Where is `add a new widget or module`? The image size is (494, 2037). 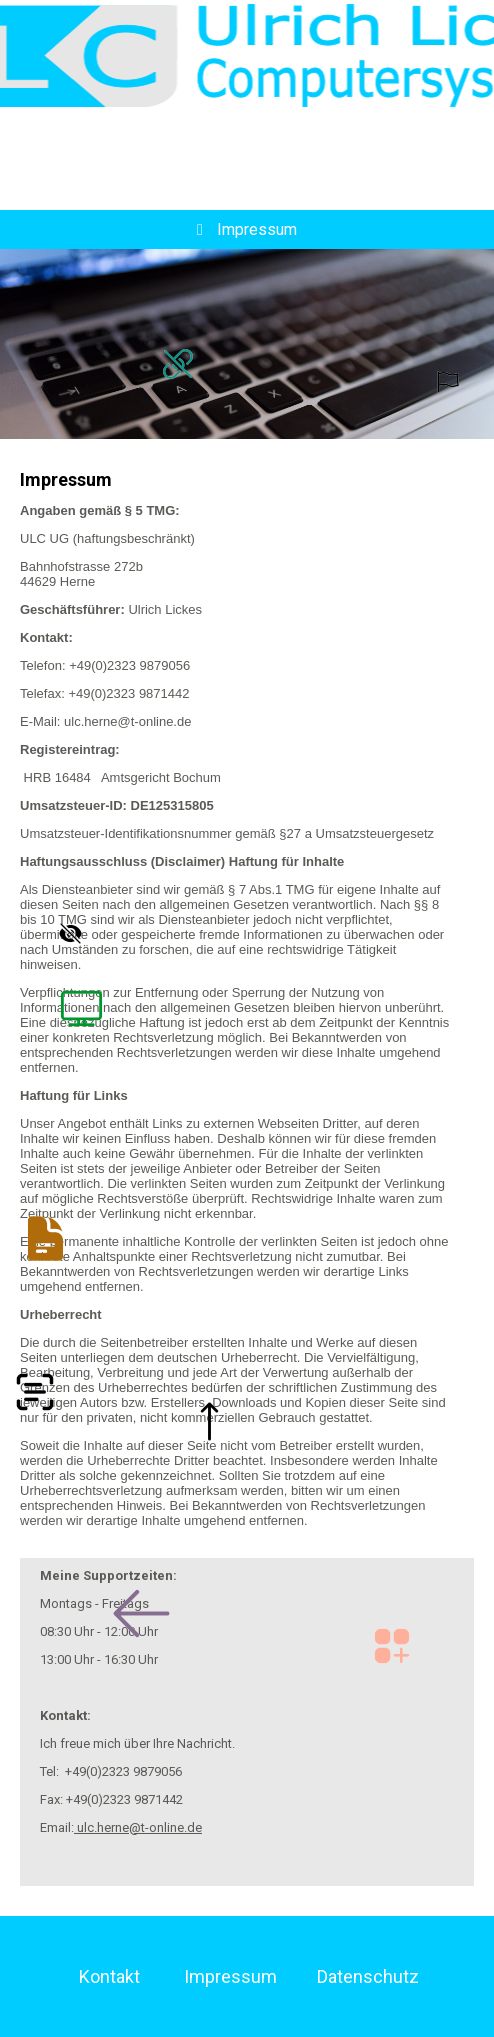 add a new widget or module is located at coordinates (392, 1646).